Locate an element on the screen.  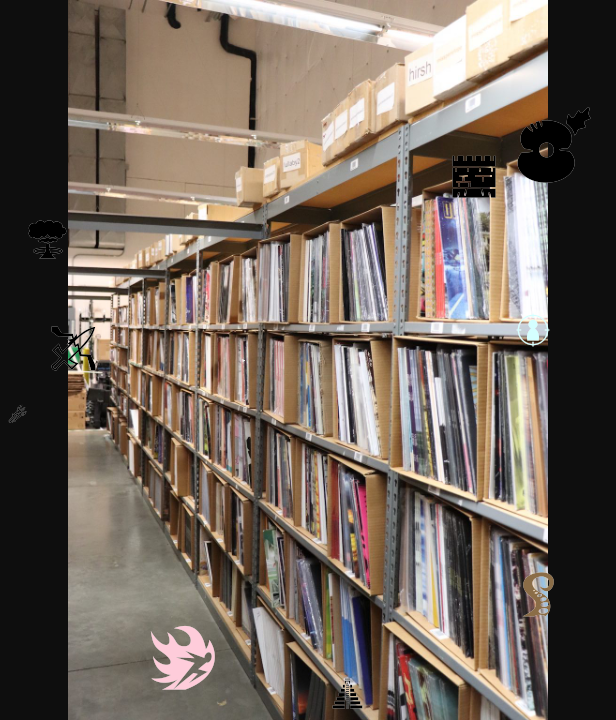
build or upgrade defensive fortifications is located at coordinates (474, 176).